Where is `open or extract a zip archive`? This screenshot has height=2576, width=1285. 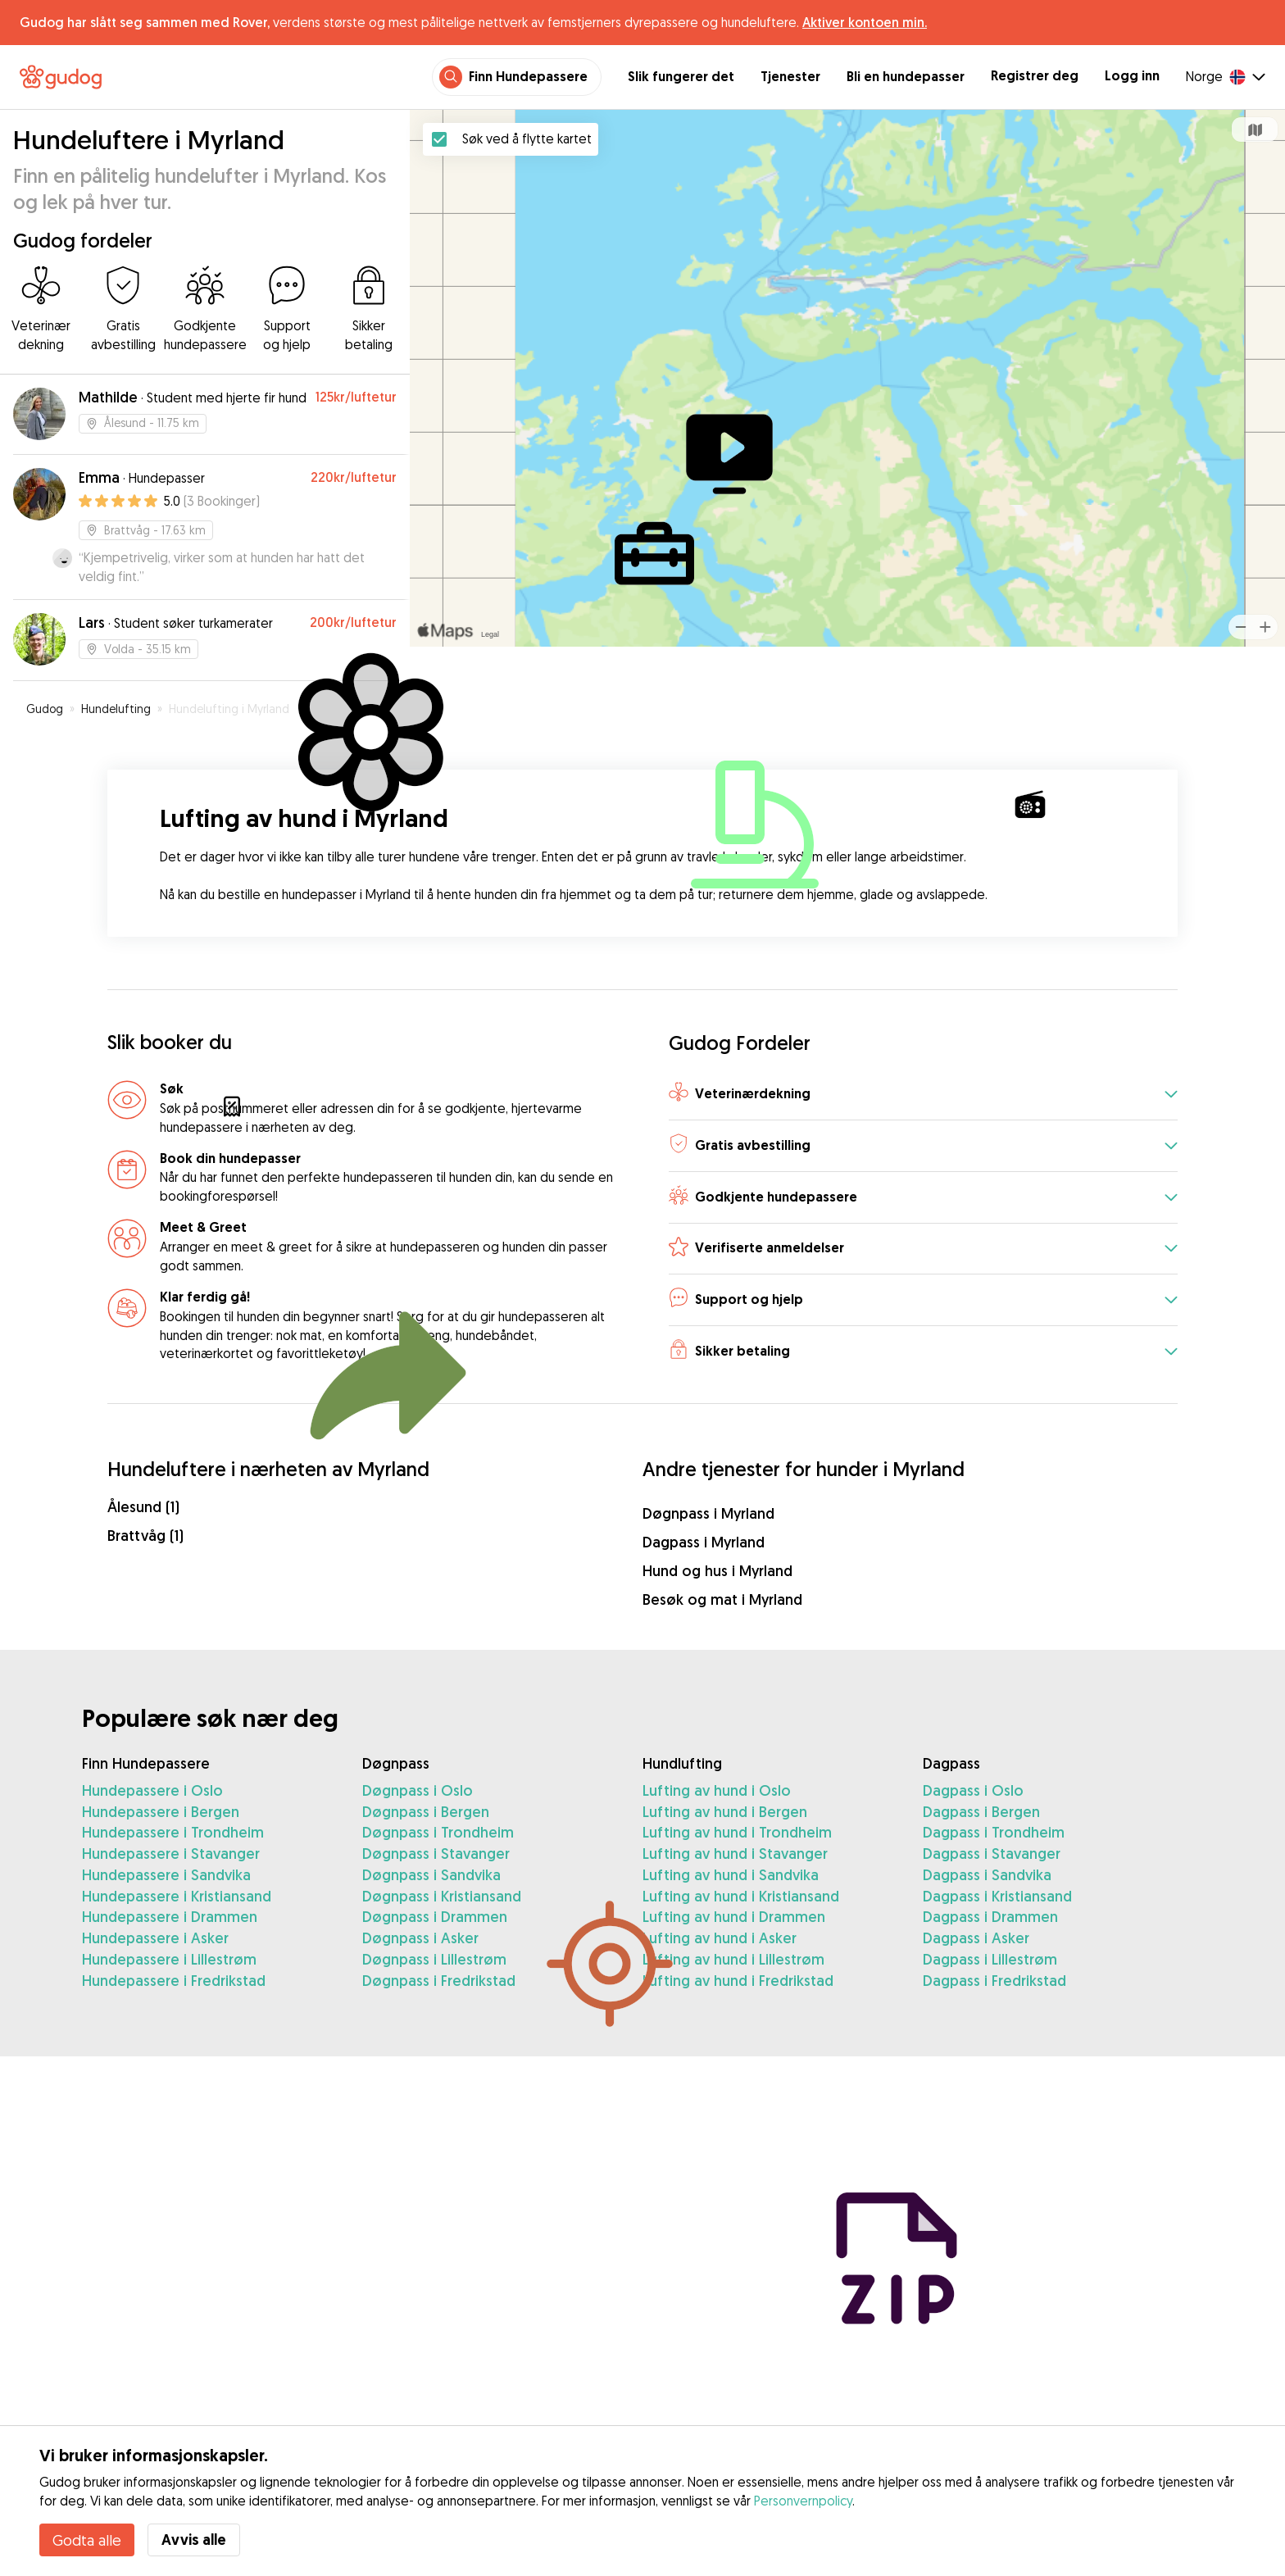 open or extract a zip archive is located at coordinates (897, 2264).